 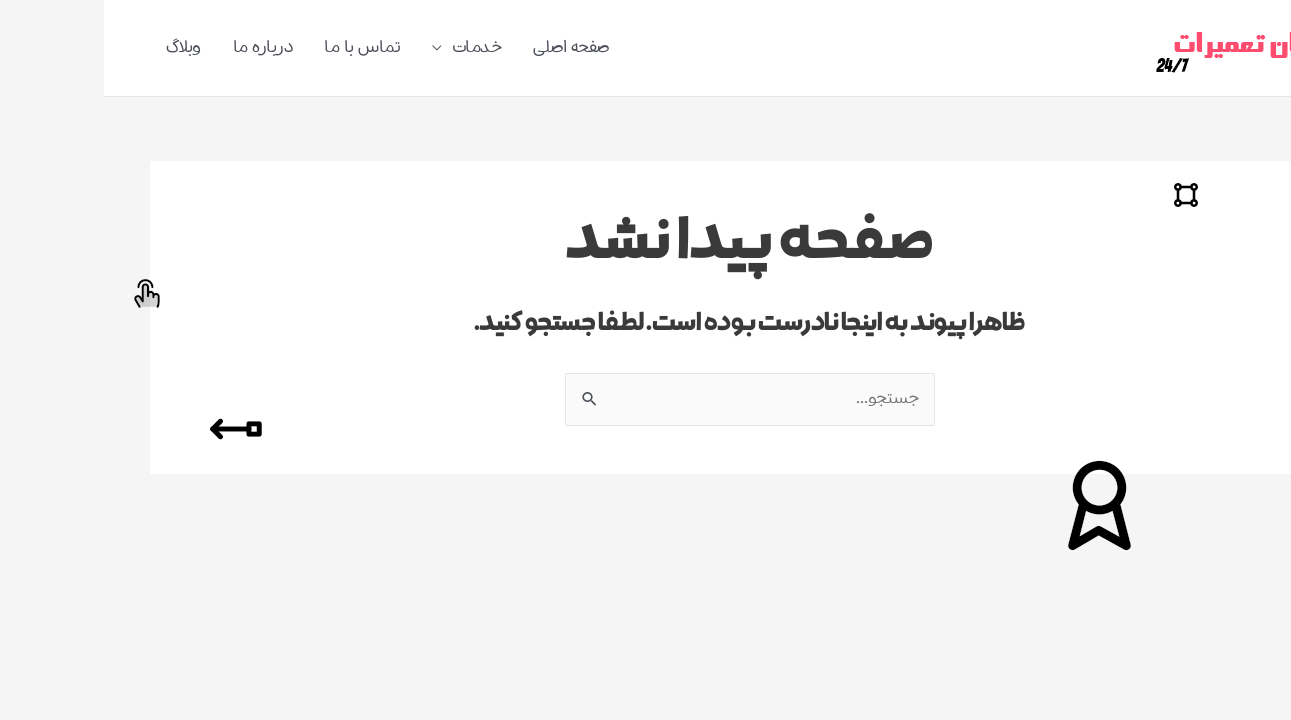 What do you see at coordinates (1099, 505) in the screenshot?
I see `view achievements or awards` at bounding box center [1099, 505].